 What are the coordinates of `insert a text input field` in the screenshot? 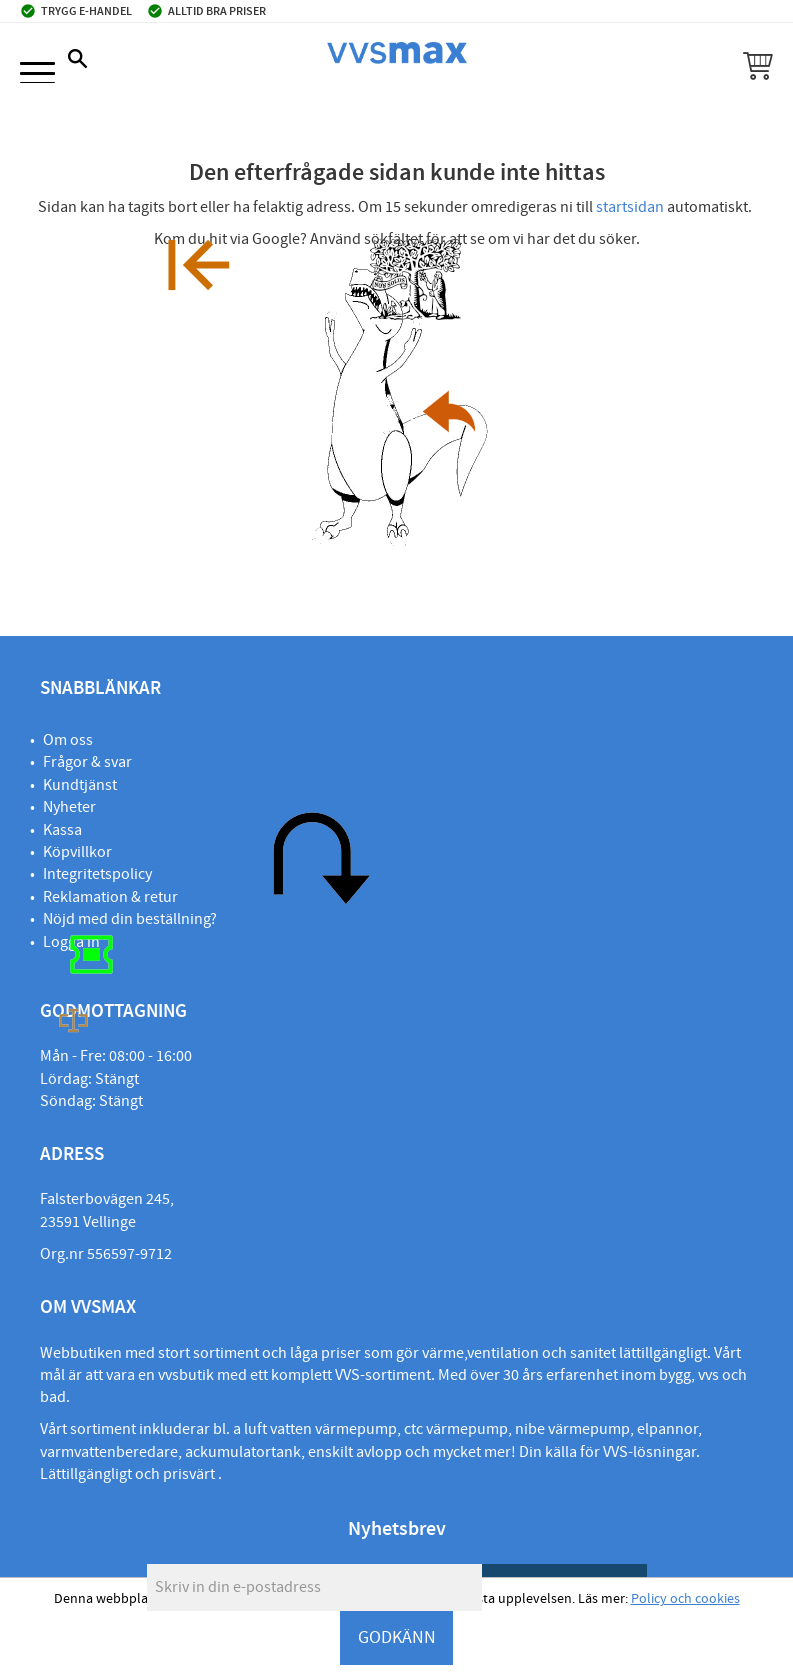 It's located at (73, 1020).